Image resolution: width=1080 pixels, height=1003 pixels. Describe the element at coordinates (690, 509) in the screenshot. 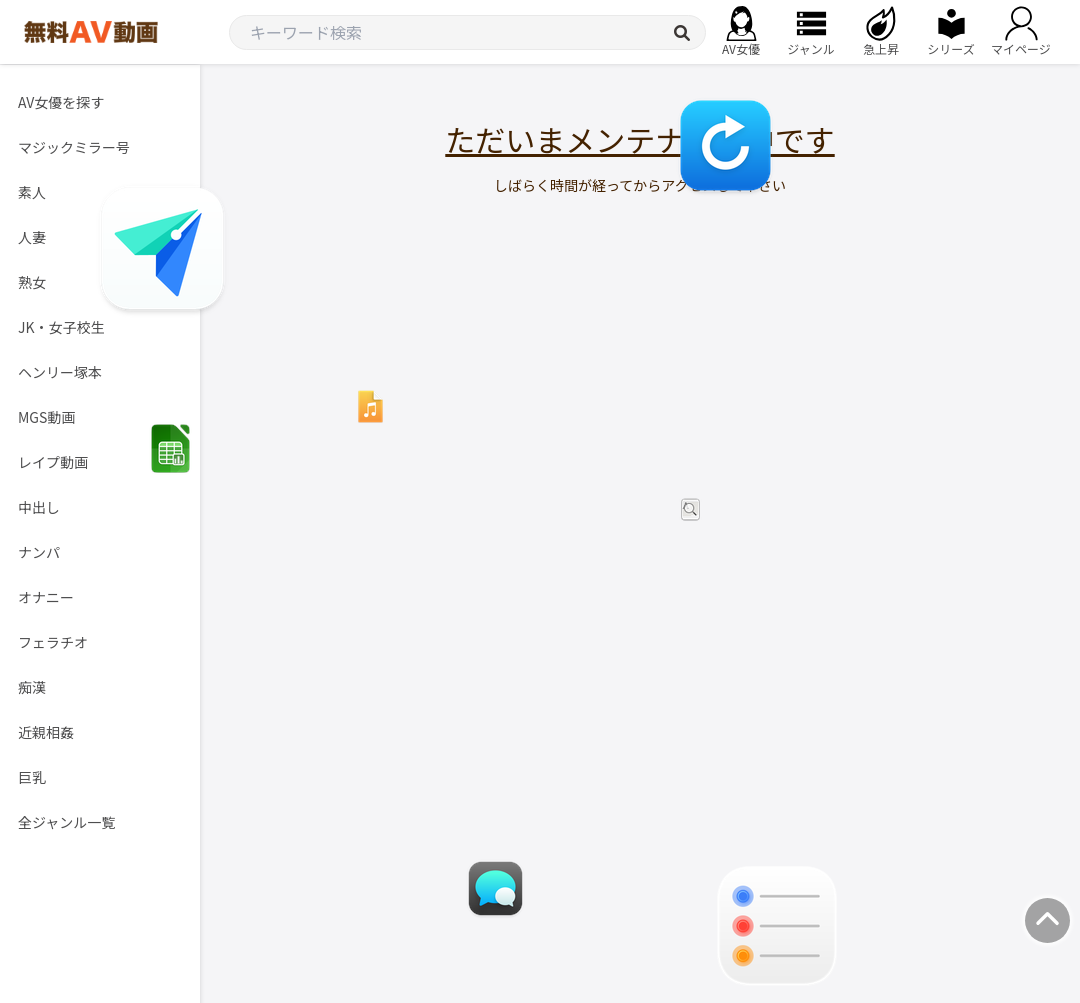

I see `open document viewer application` at that location.